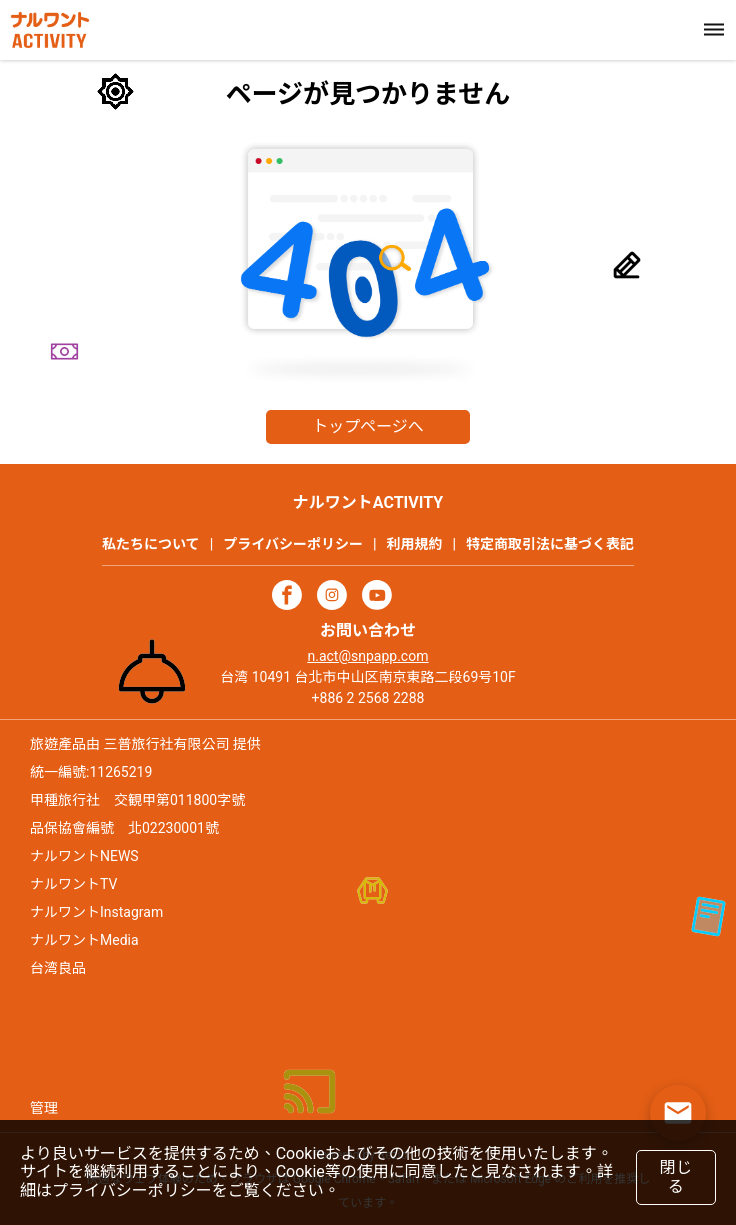 The width and height of the screenshot is (736, 1225). Describe the element at coordinates (64, 351) in the screenshot. I see `view account balance or funds` at that location.